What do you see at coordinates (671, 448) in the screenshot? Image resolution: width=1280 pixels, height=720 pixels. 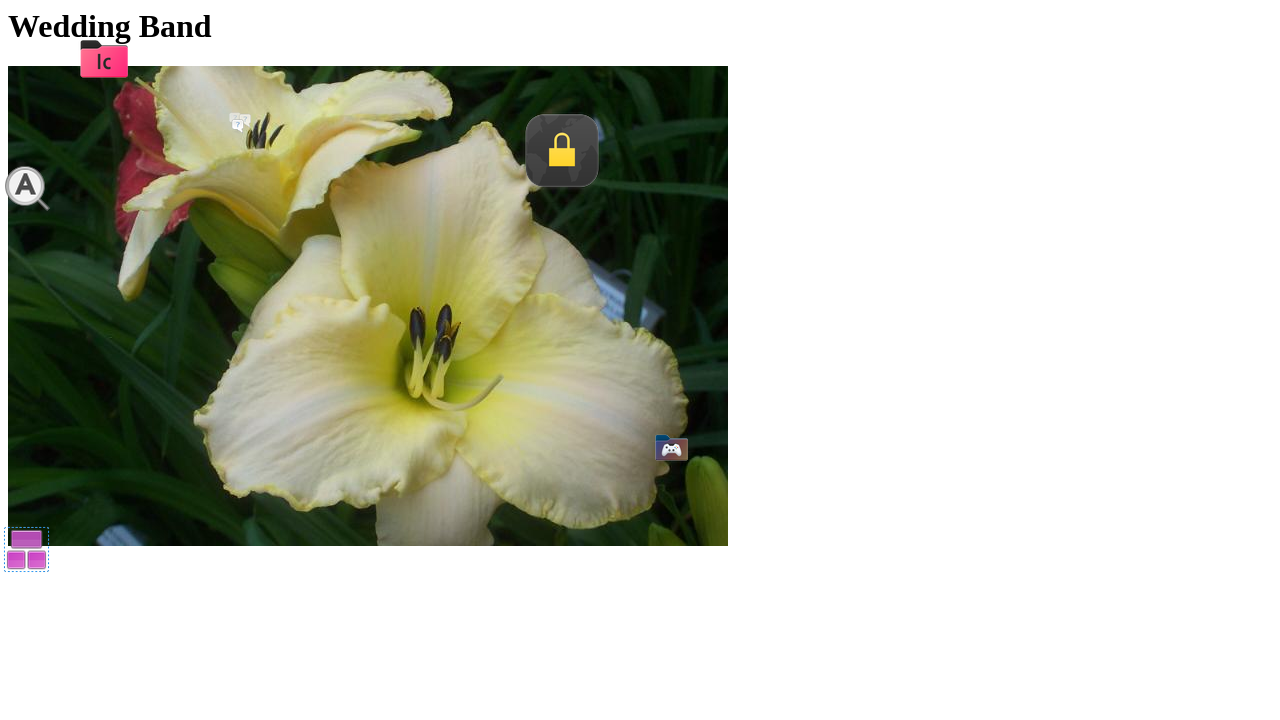 I see `open microsoft games folder` at bounding box center [671, 448].